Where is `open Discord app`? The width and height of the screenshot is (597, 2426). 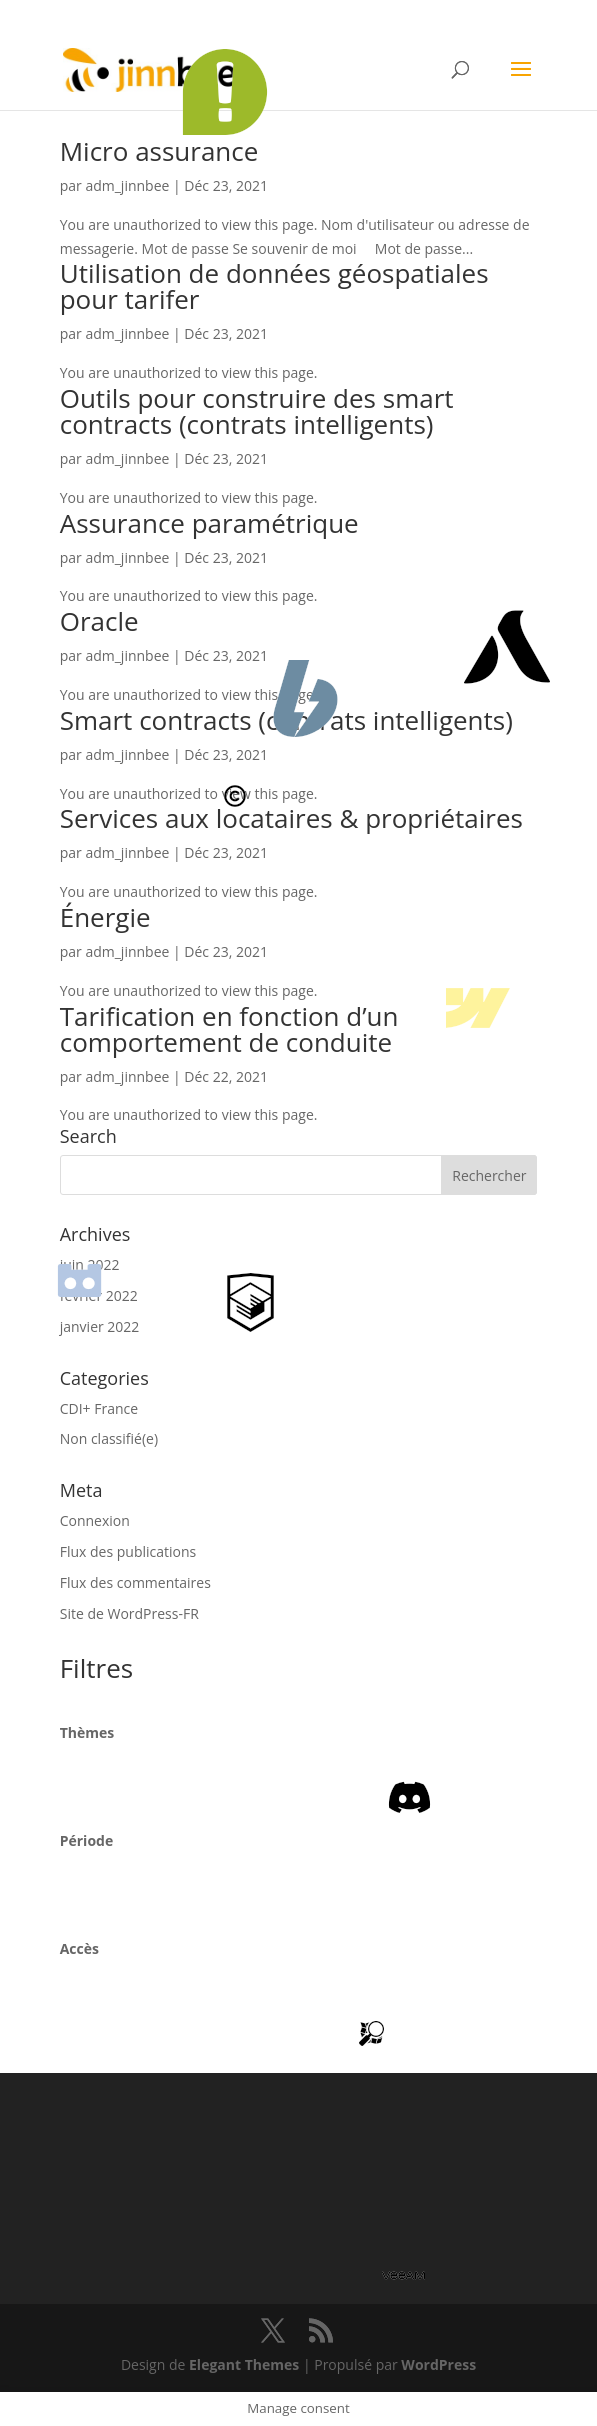 open Discord app is located at coordinates (409, 1797).